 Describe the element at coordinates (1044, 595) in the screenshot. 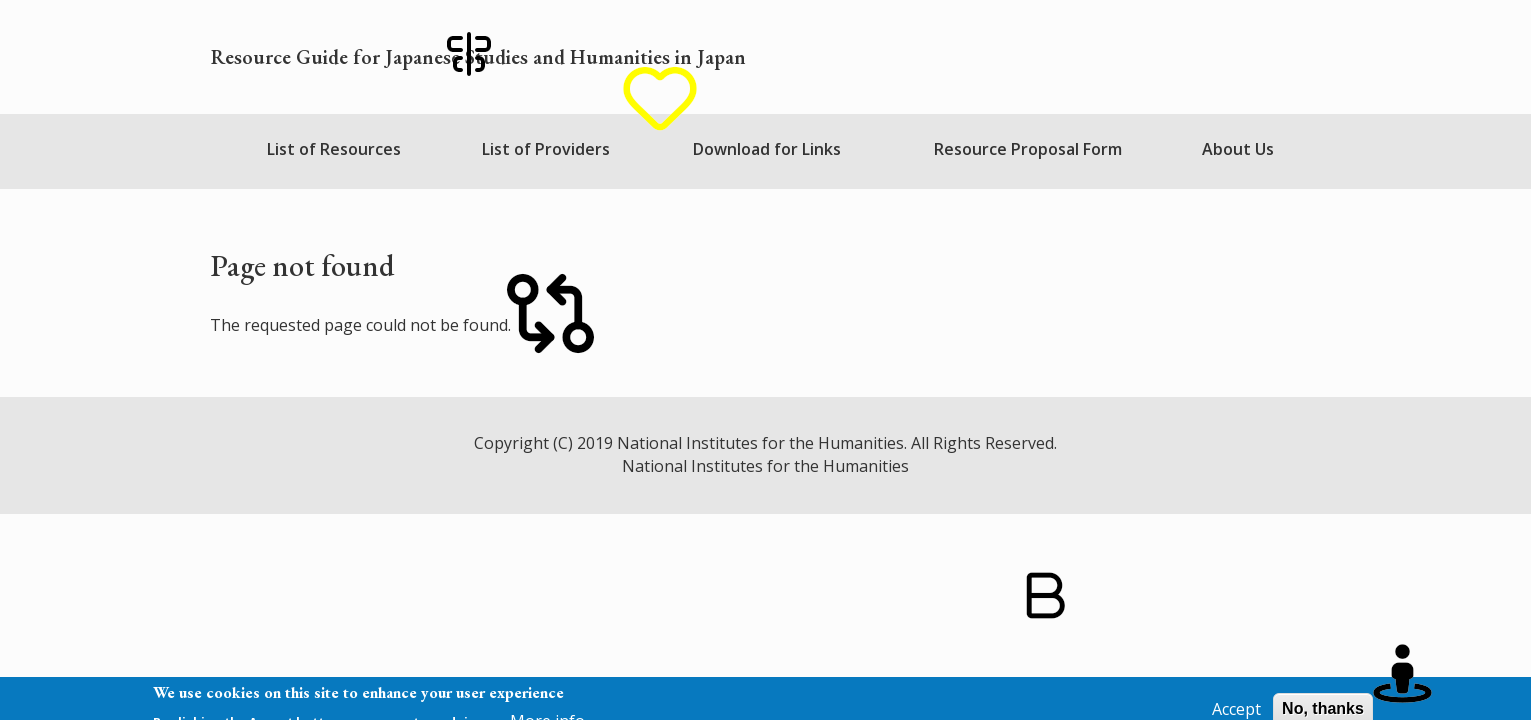

I see `apply bold formatting to selected text` at that location.